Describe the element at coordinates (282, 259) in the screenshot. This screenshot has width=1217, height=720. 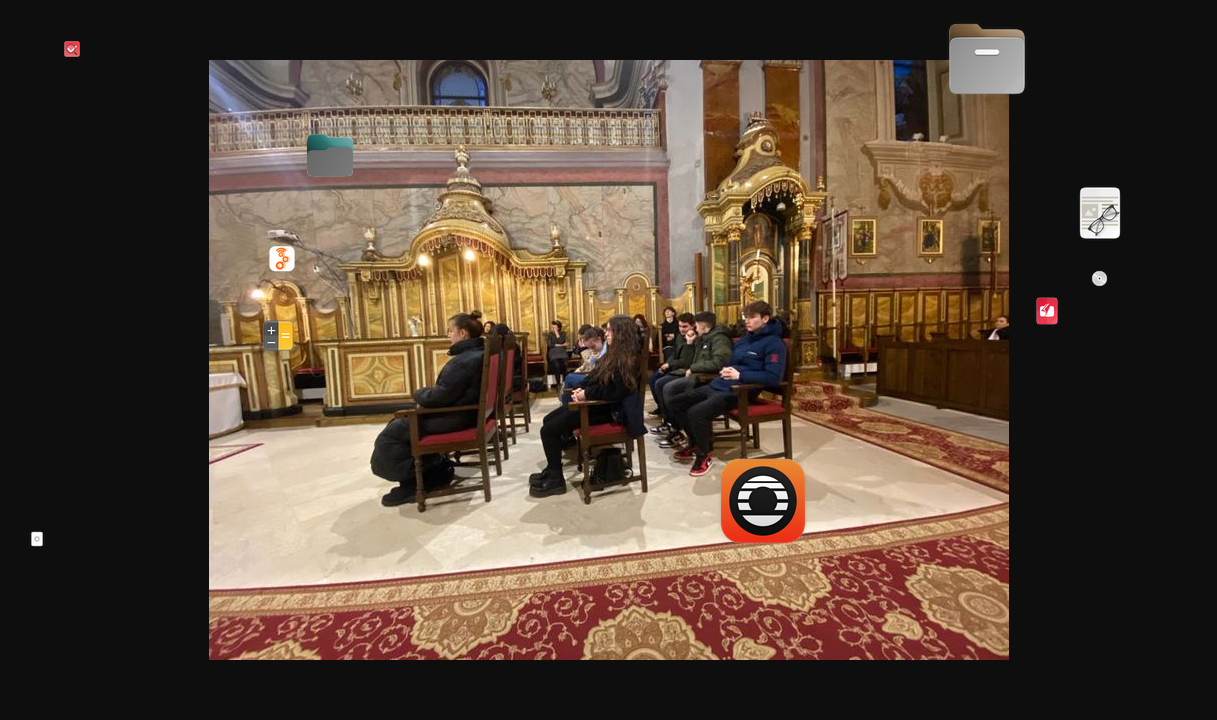
I see `open GNU Radio signal processing application` at that location.